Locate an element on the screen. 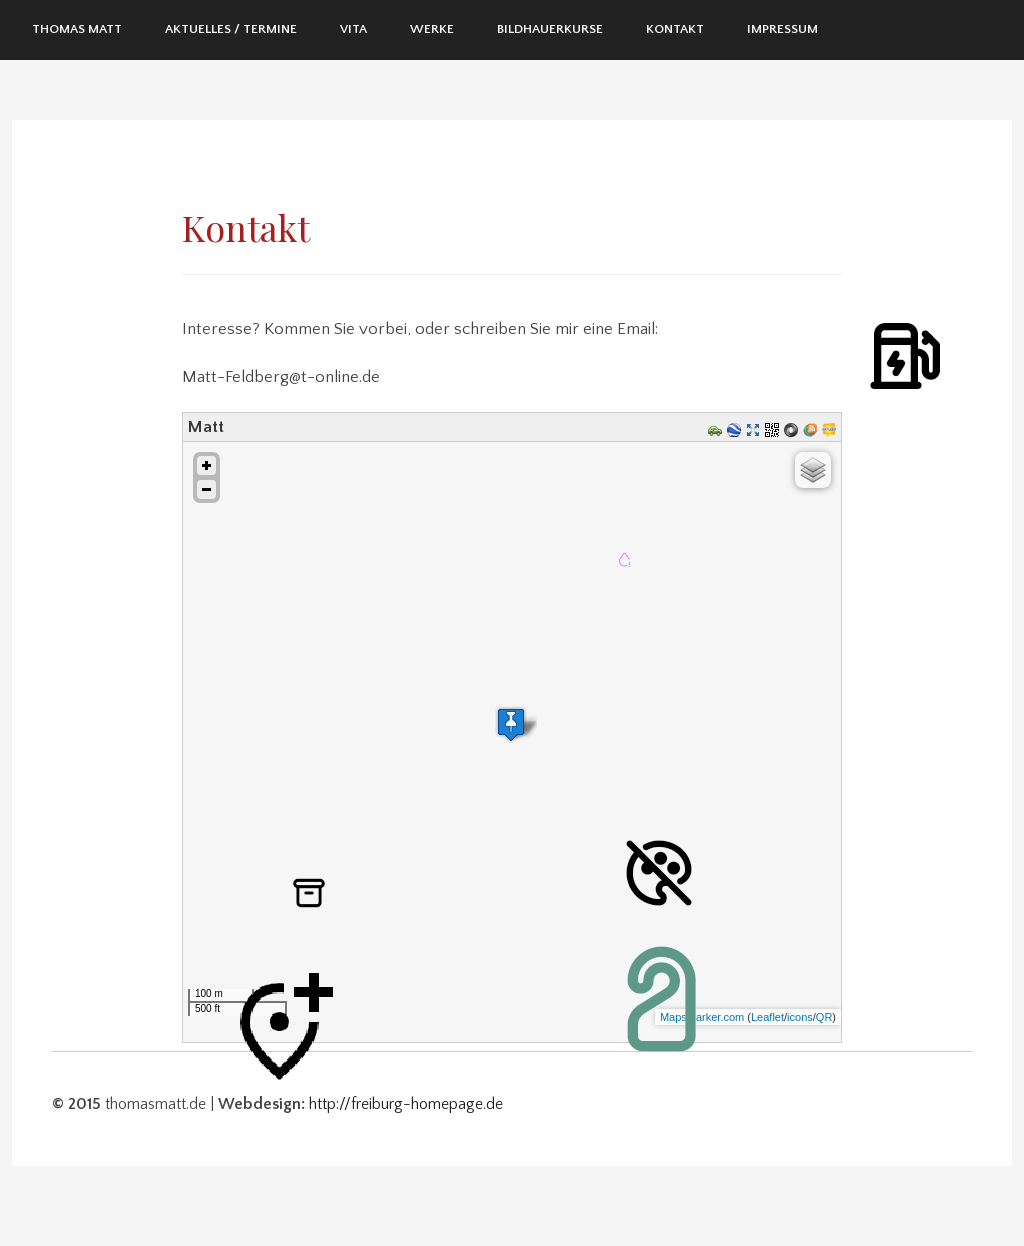  disable color customization is located at coordinates (659, 873).